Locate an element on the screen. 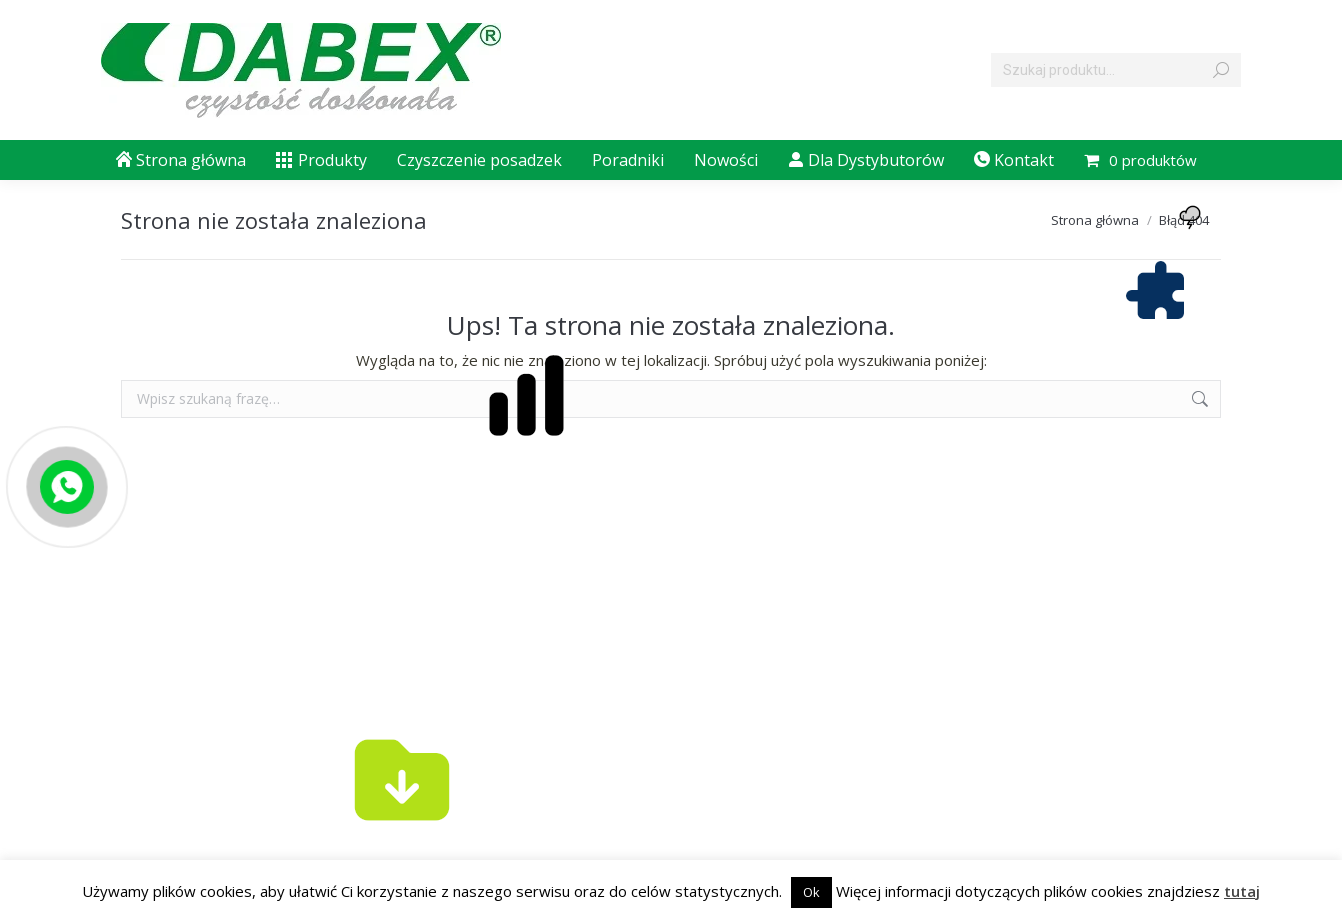 The width and height of the screenshot is (1342, 920). manage plugins or extensions is located at coordinates (1155, 290).